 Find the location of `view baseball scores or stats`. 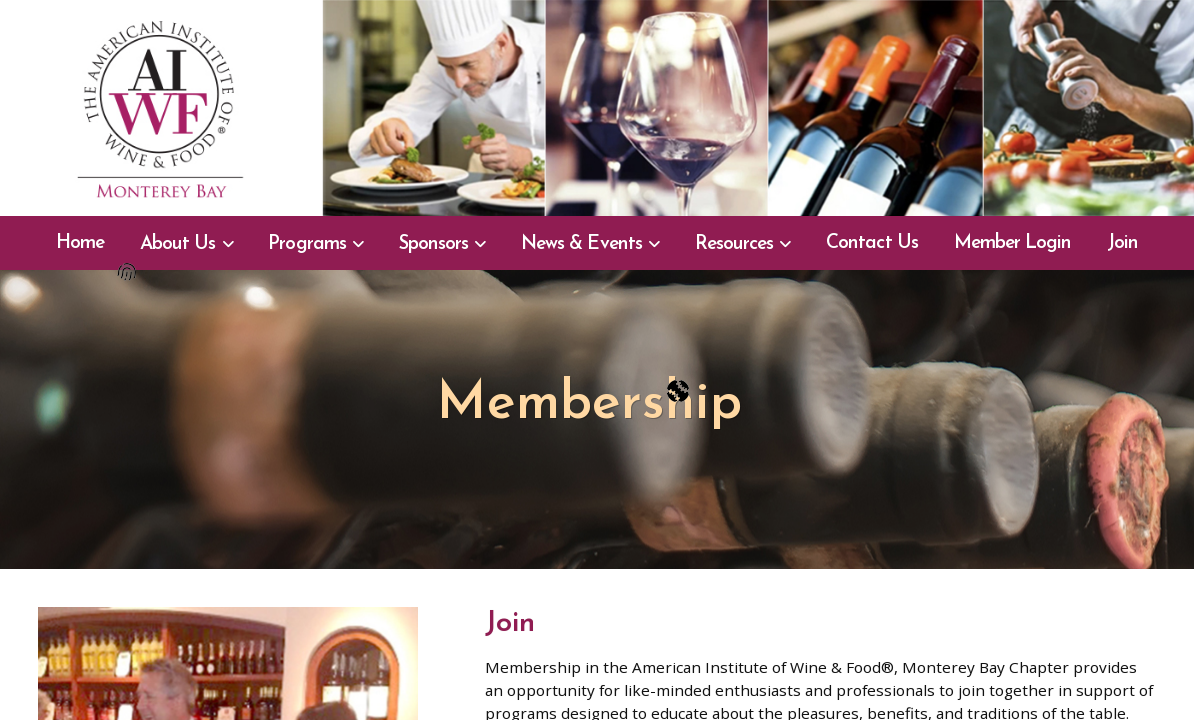

view baseball scores or stats is located at coordinates (678, 391).